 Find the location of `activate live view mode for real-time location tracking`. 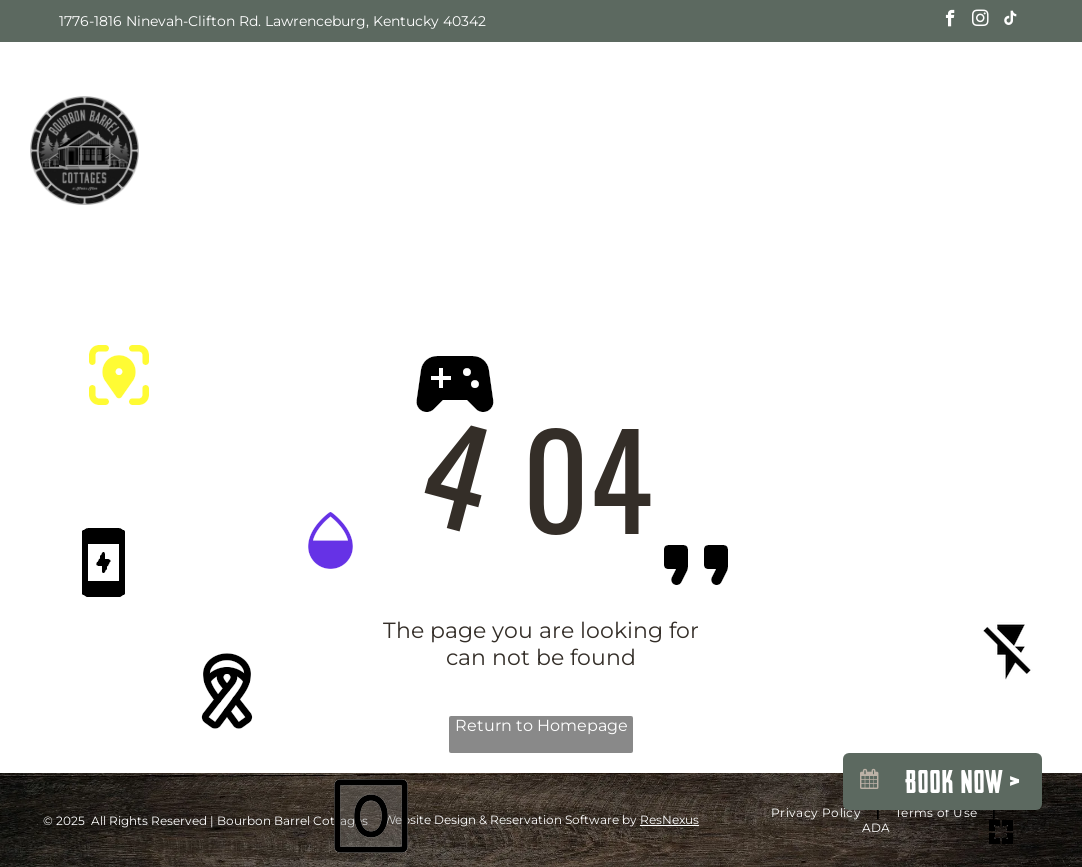

activate live view mode for real-time location tracking is located at coordinates (119, 375).